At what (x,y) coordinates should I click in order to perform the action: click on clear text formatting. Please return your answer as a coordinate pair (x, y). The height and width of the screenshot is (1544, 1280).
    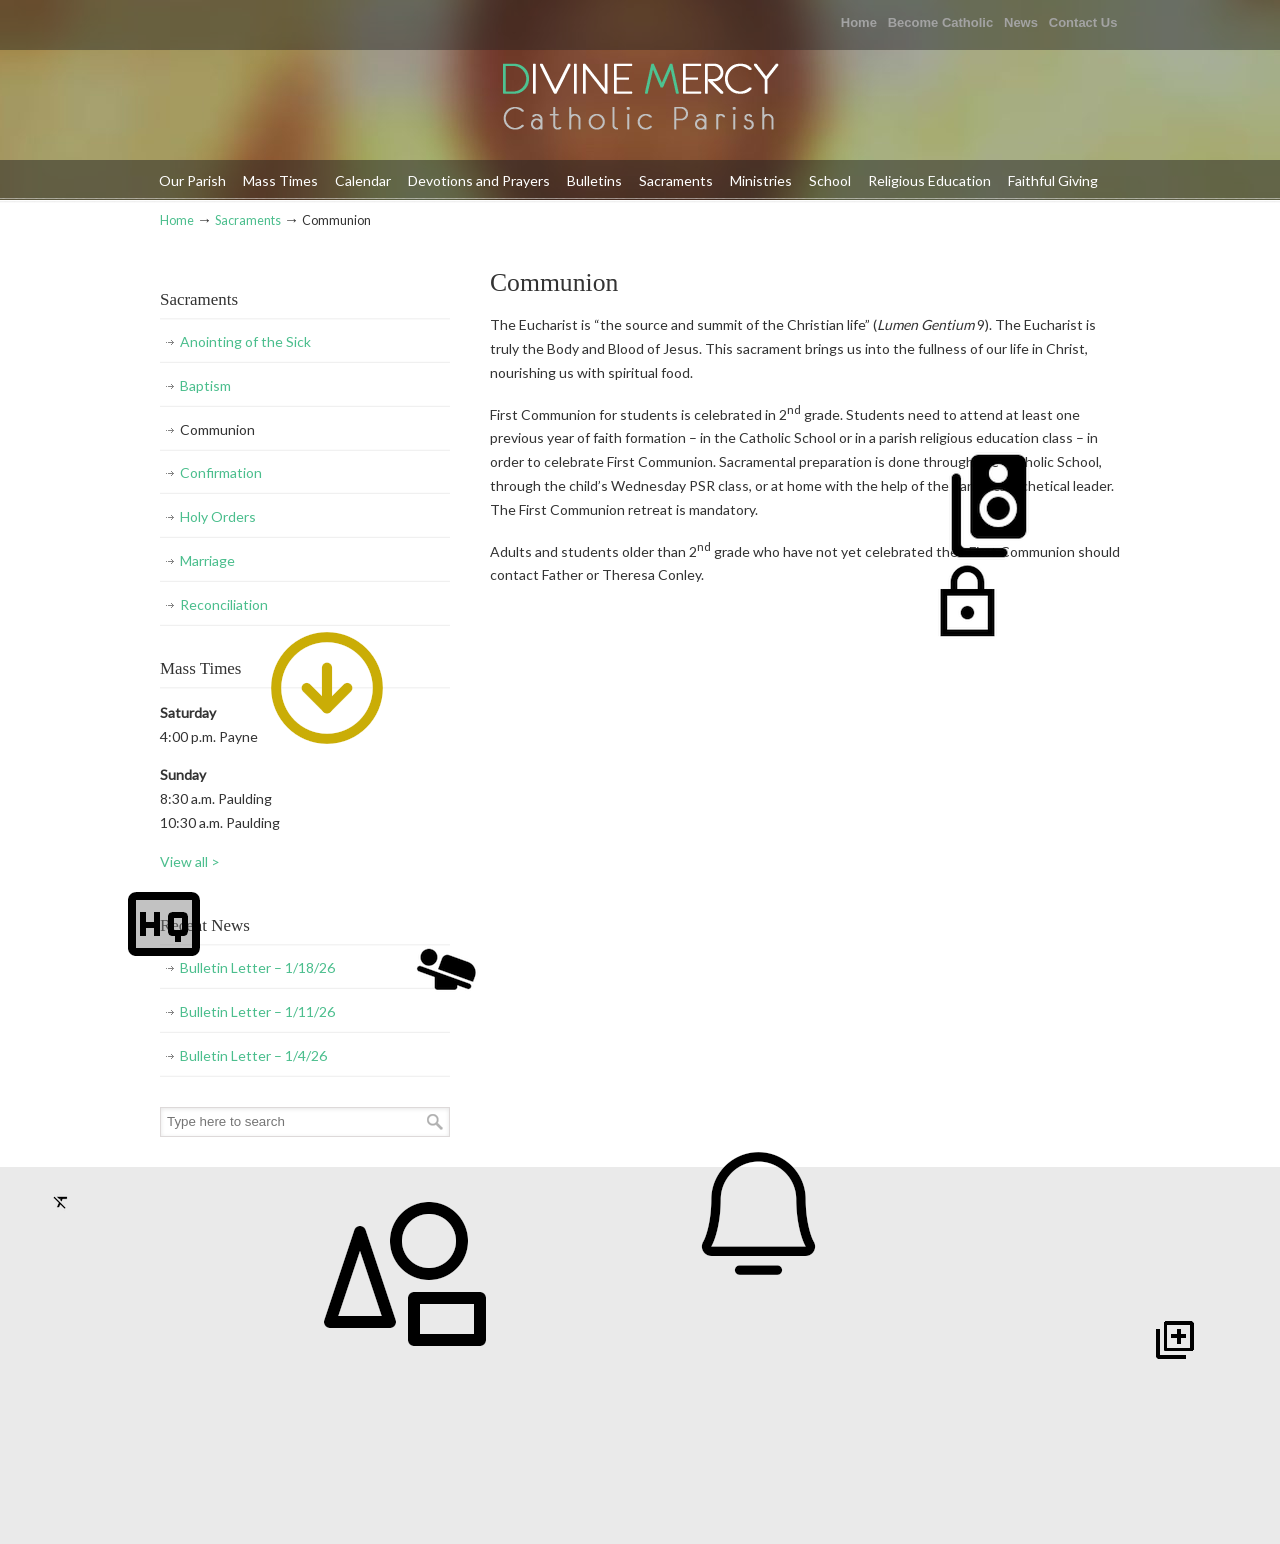
    Looking at the image, I should click on (61, 1202).